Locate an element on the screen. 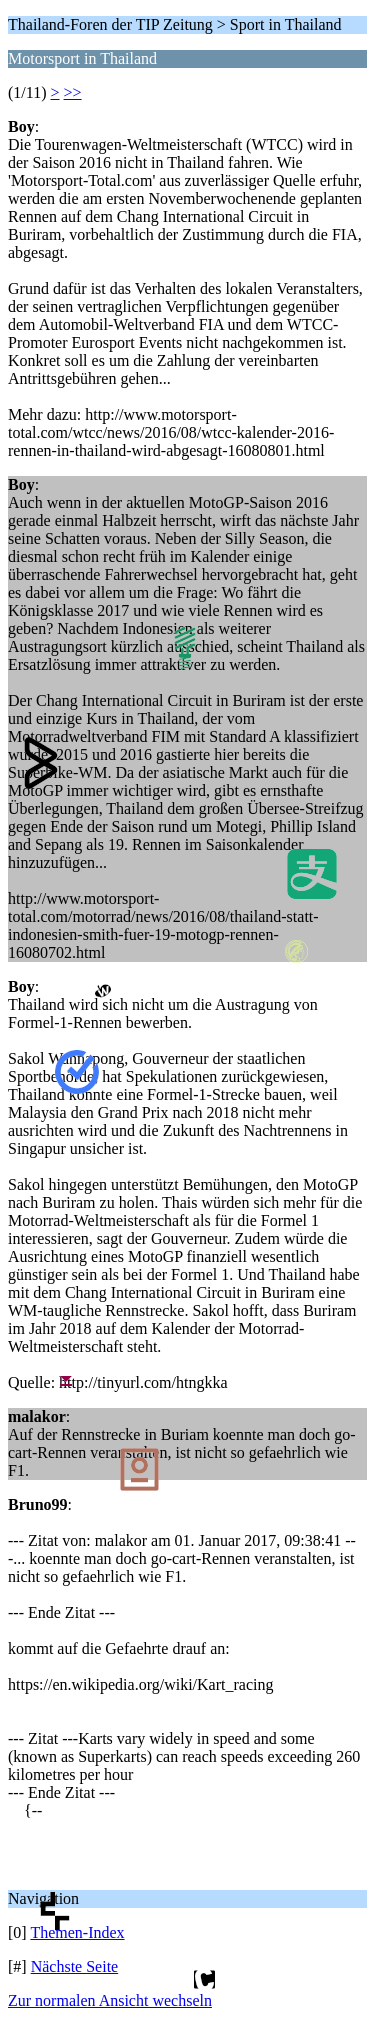 This screenshot has height=2018, width=375. BMC Software company logo is located at coordinates (41, 763).